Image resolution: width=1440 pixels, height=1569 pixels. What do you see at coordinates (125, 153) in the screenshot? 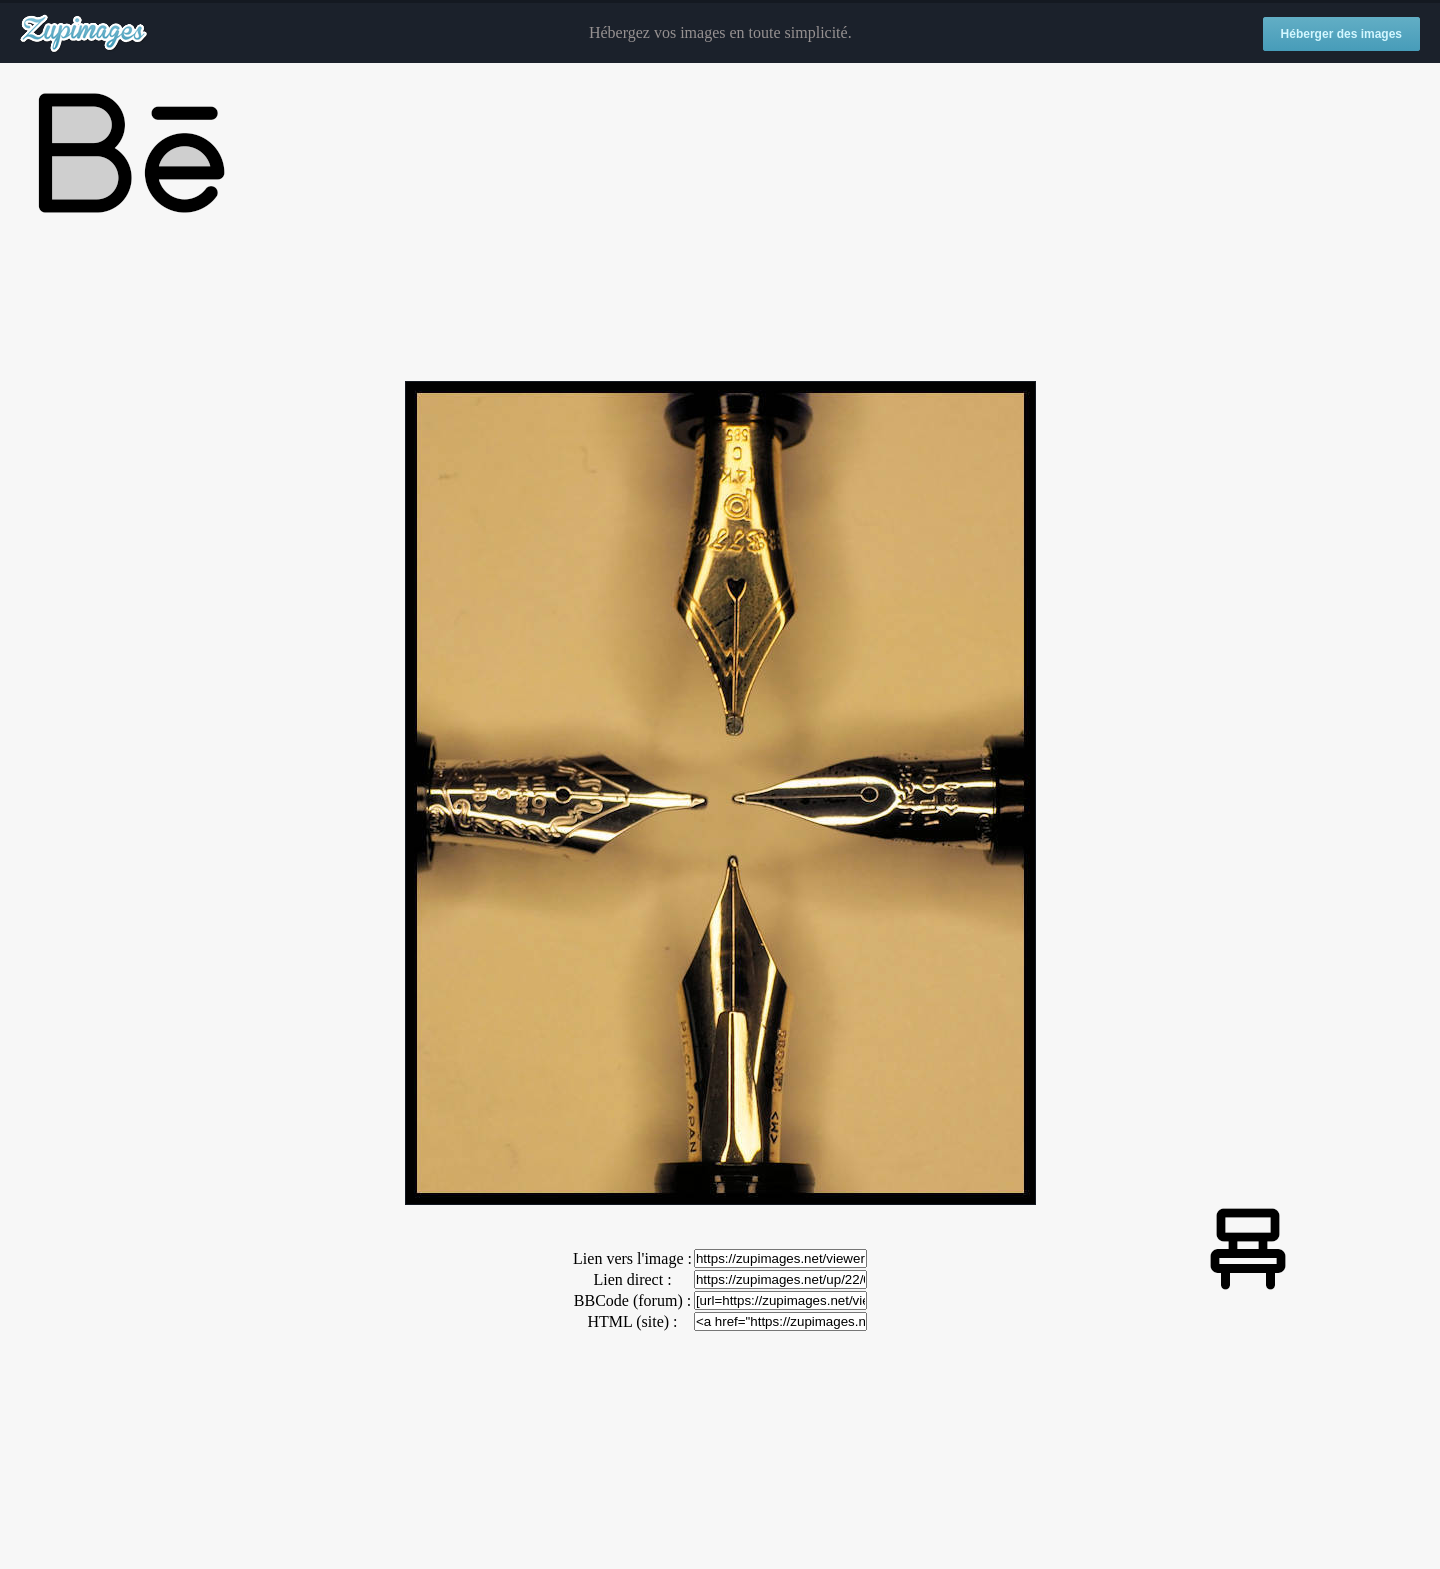
I see `link to behance portfolio` at bounding box center [125, 153].